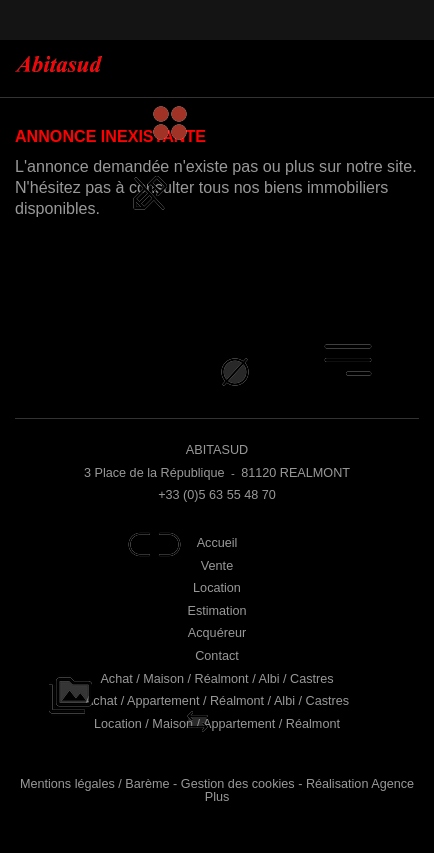 This screenshot has height=853, width=434. I want to click on open navigation menu, so click(348, 360).